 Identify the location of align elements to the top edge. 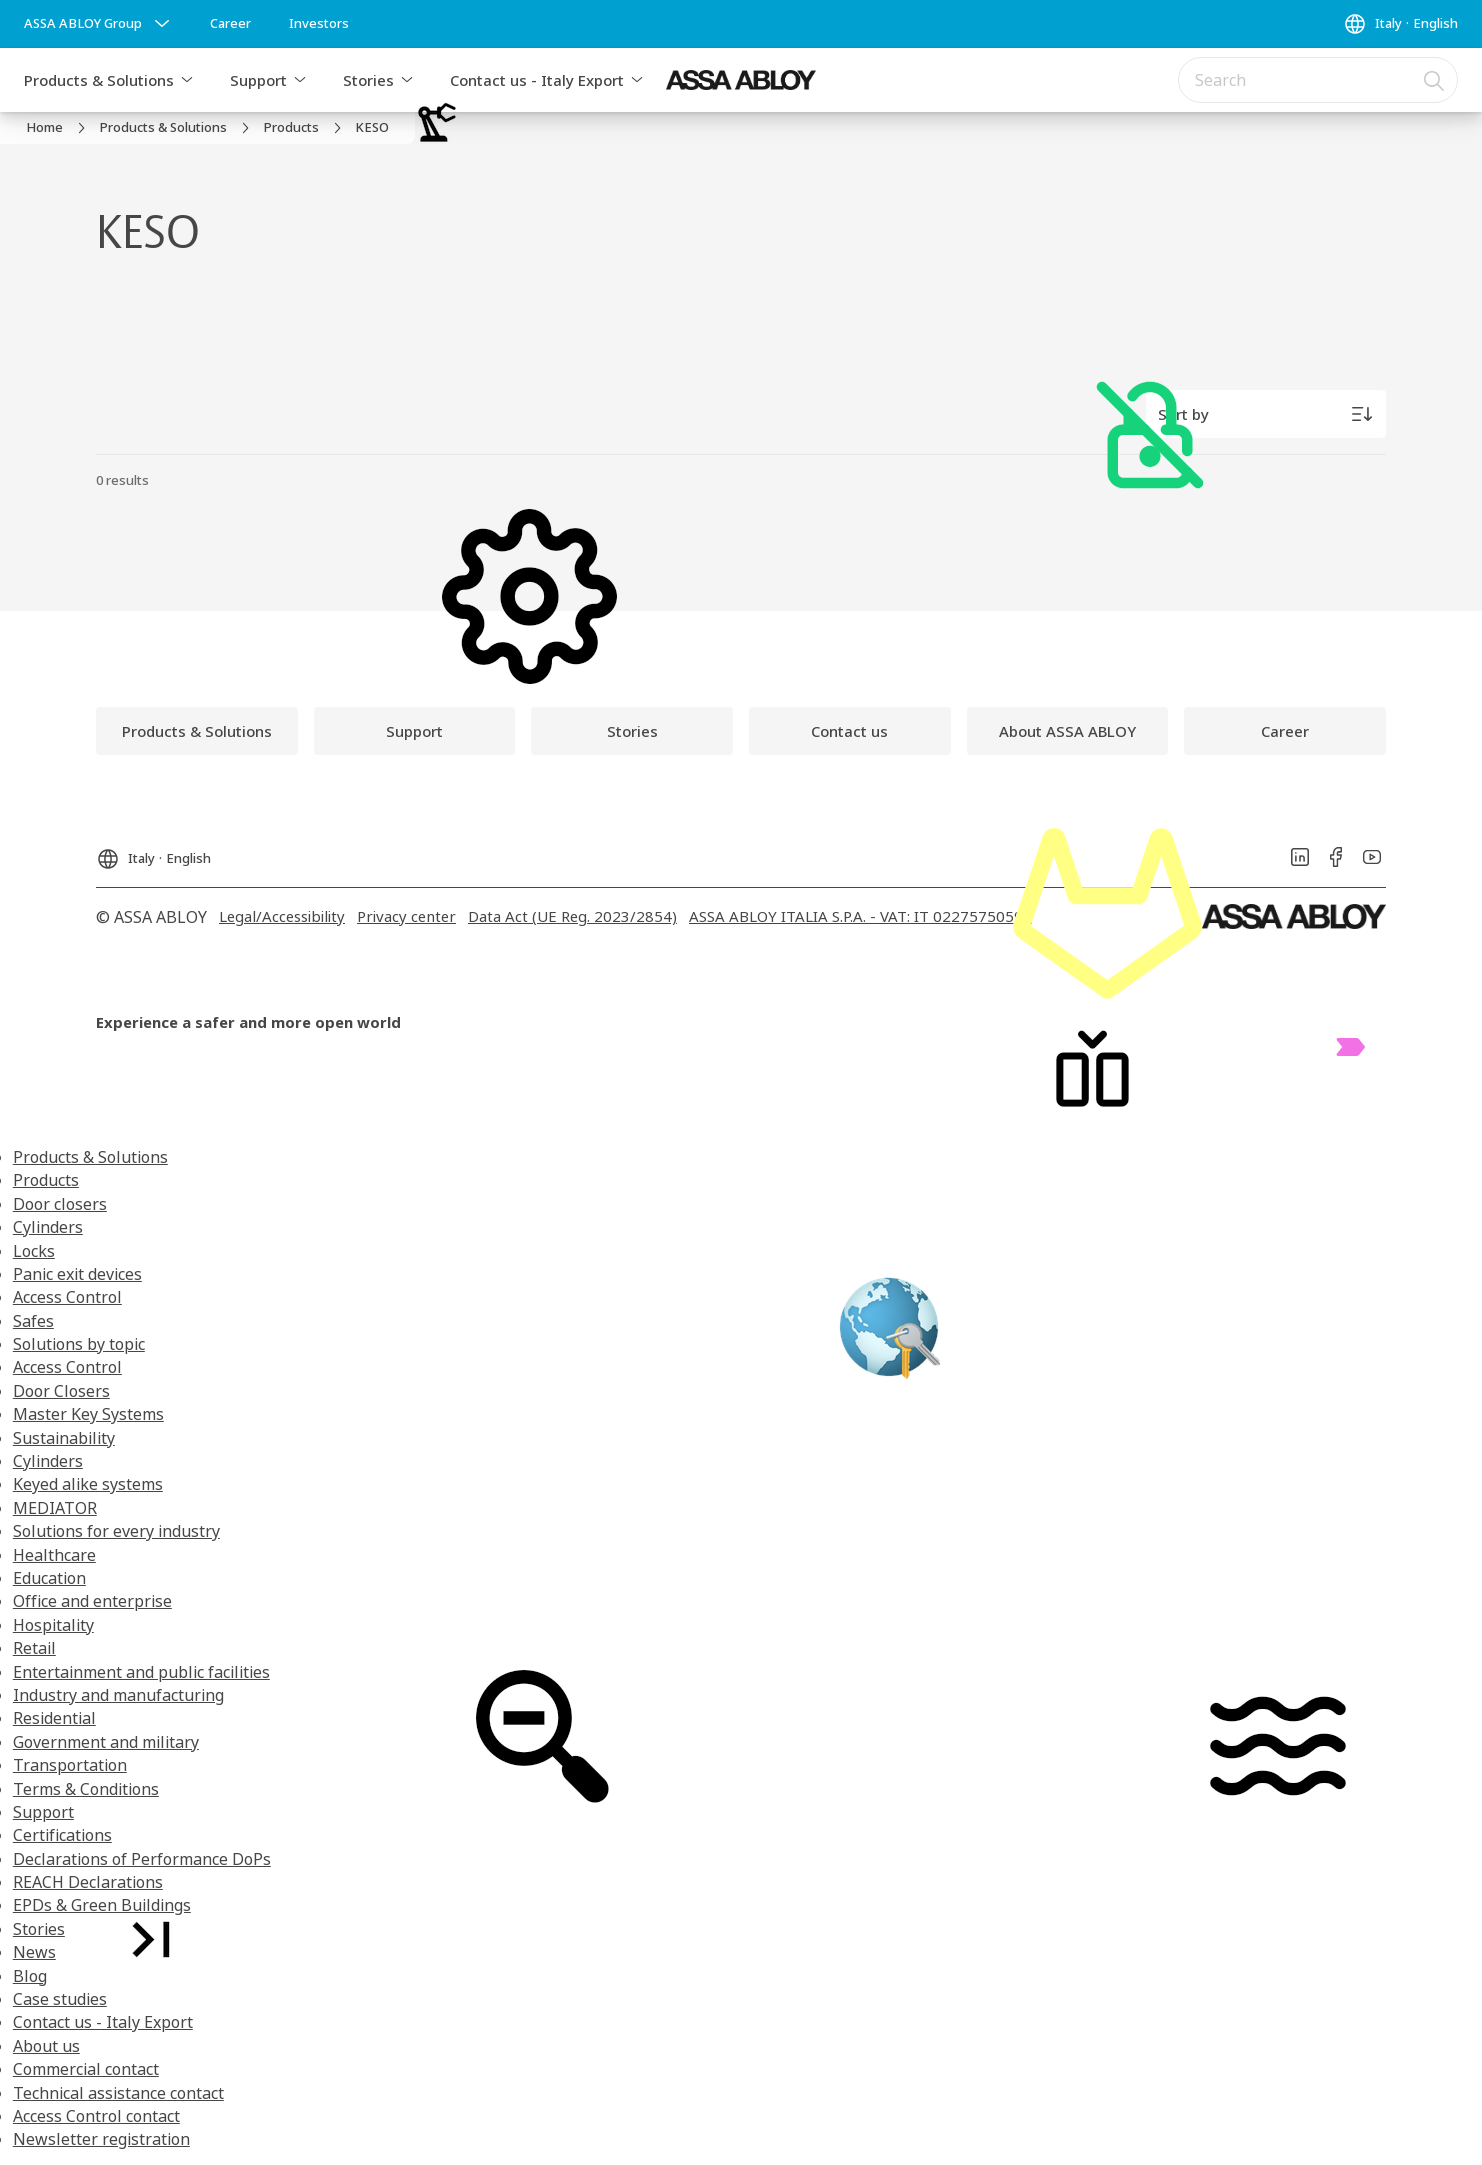
(1092, 1070).